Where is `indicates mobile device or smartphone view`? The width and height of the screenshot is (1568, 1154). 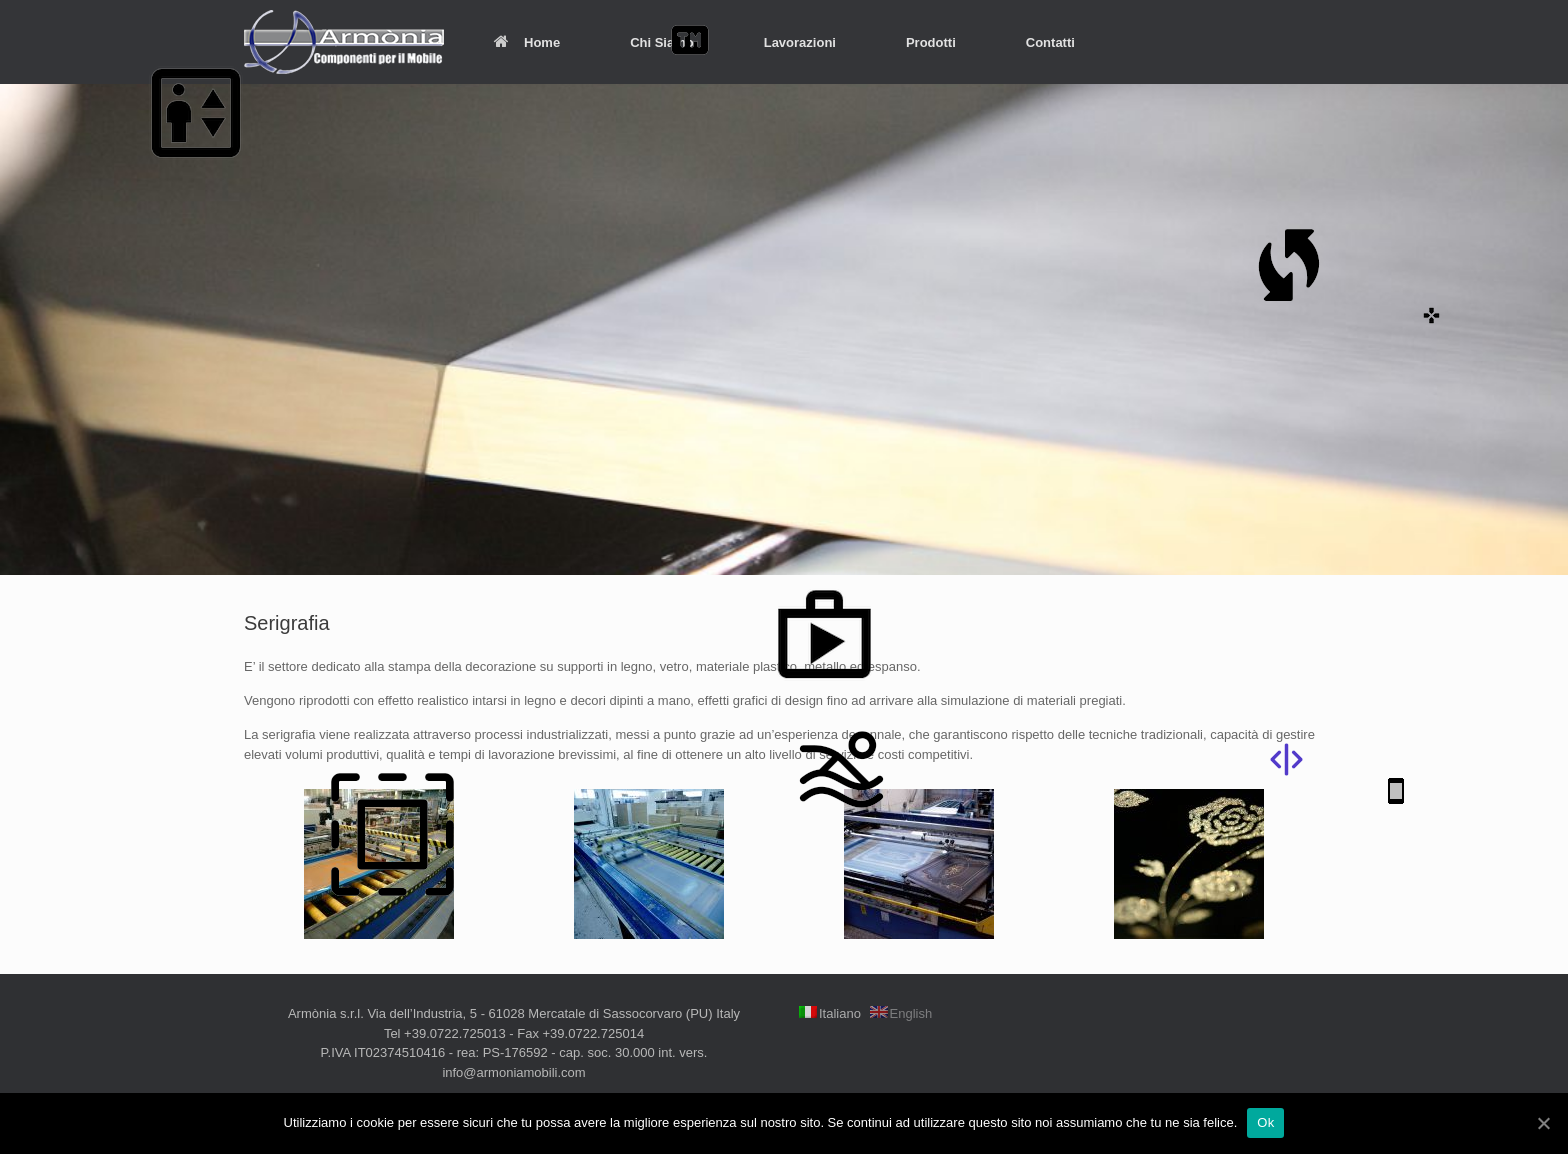 indicates mobile device or smartphone view is located at coordinates (1396, 791).